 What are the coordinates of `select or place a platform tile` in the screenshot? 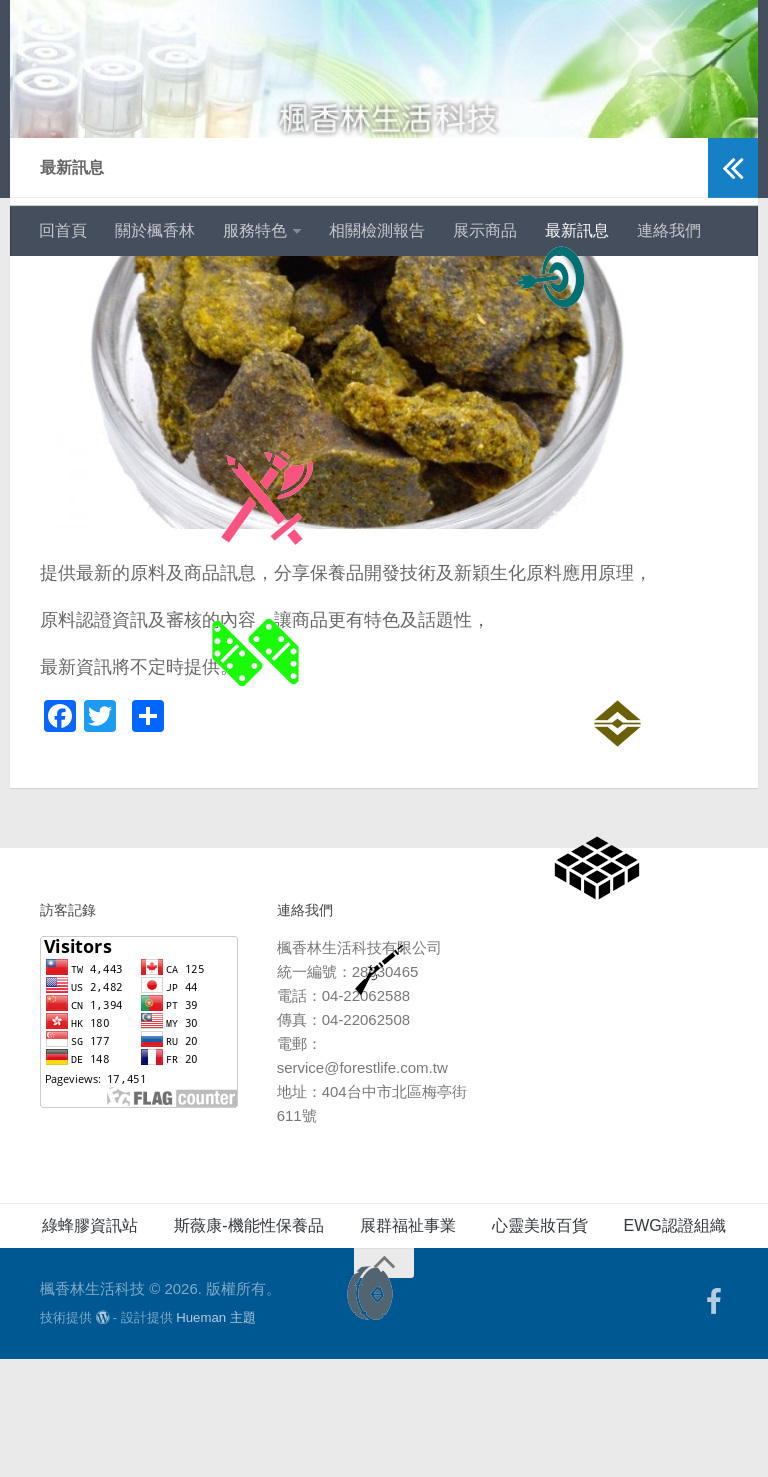 It's located at (597, 868).